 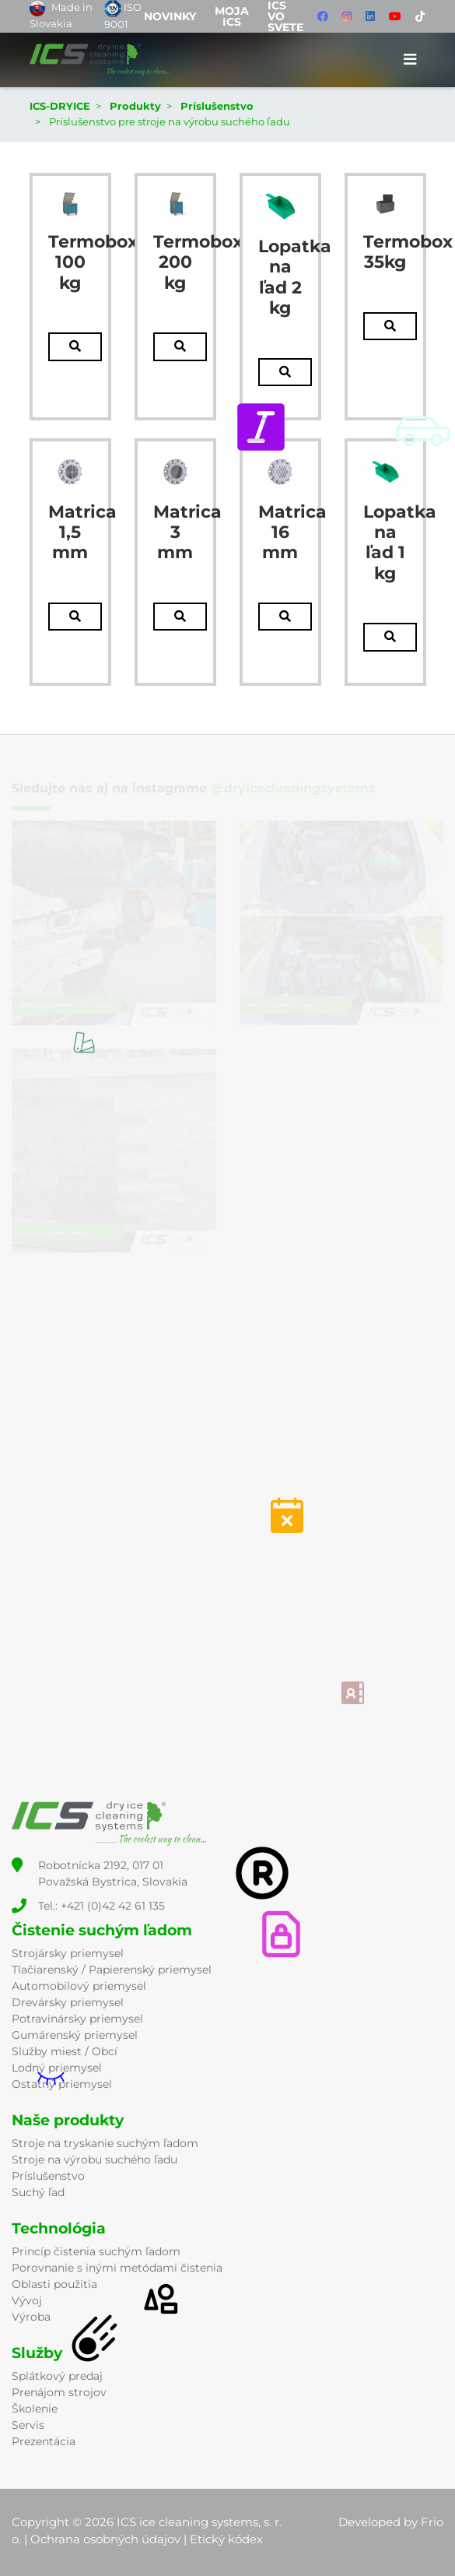 I want to click on indicates registered trademark status, so click(x=262, y=1873).